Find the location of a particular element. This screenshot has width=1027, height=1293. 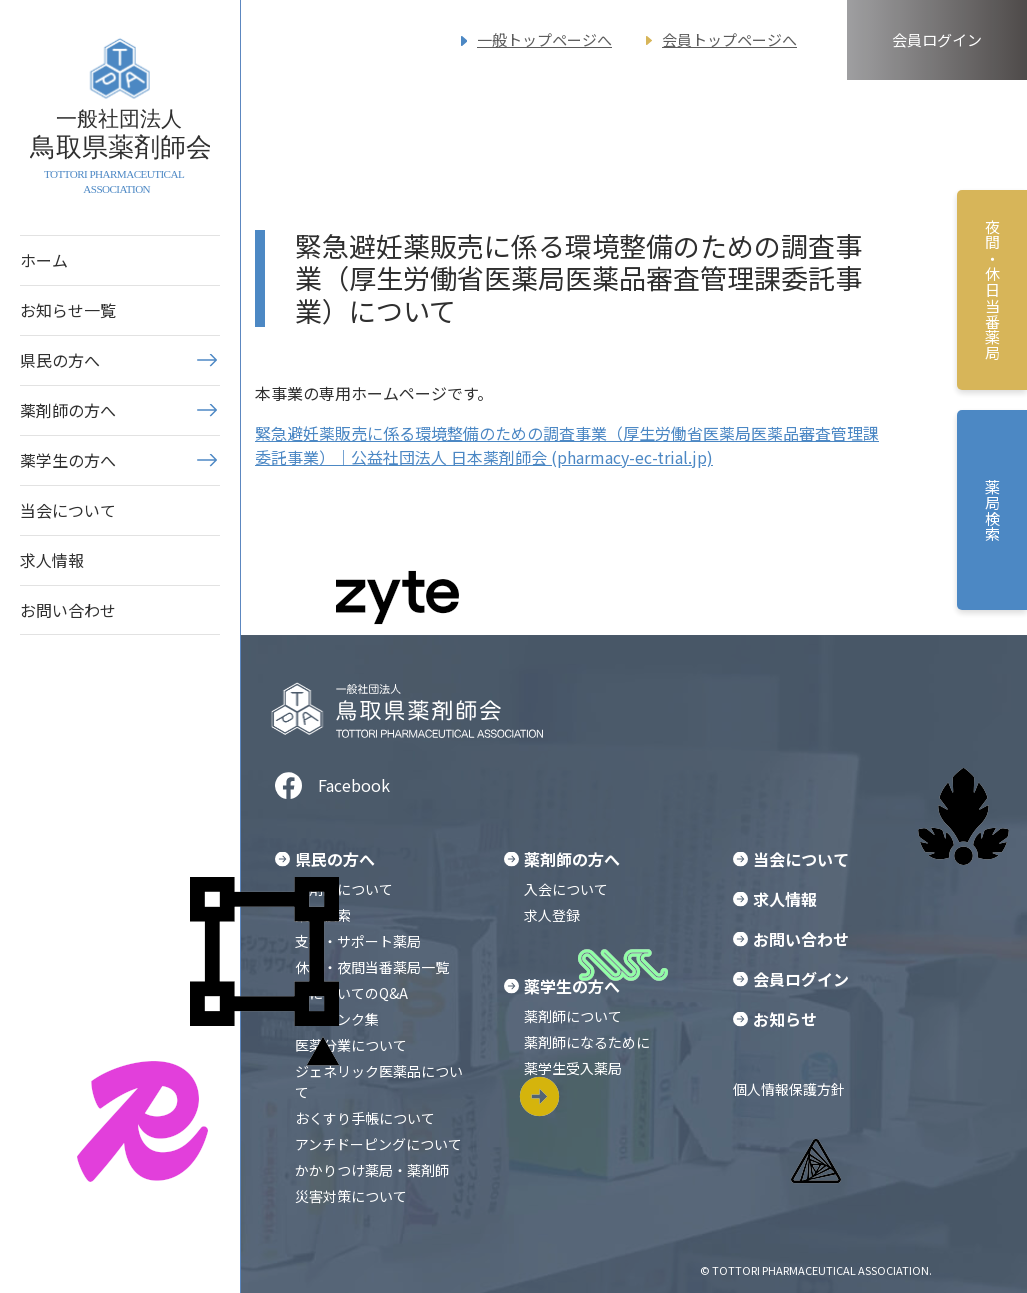

vercel logo is located at coordinates (323, 1051).